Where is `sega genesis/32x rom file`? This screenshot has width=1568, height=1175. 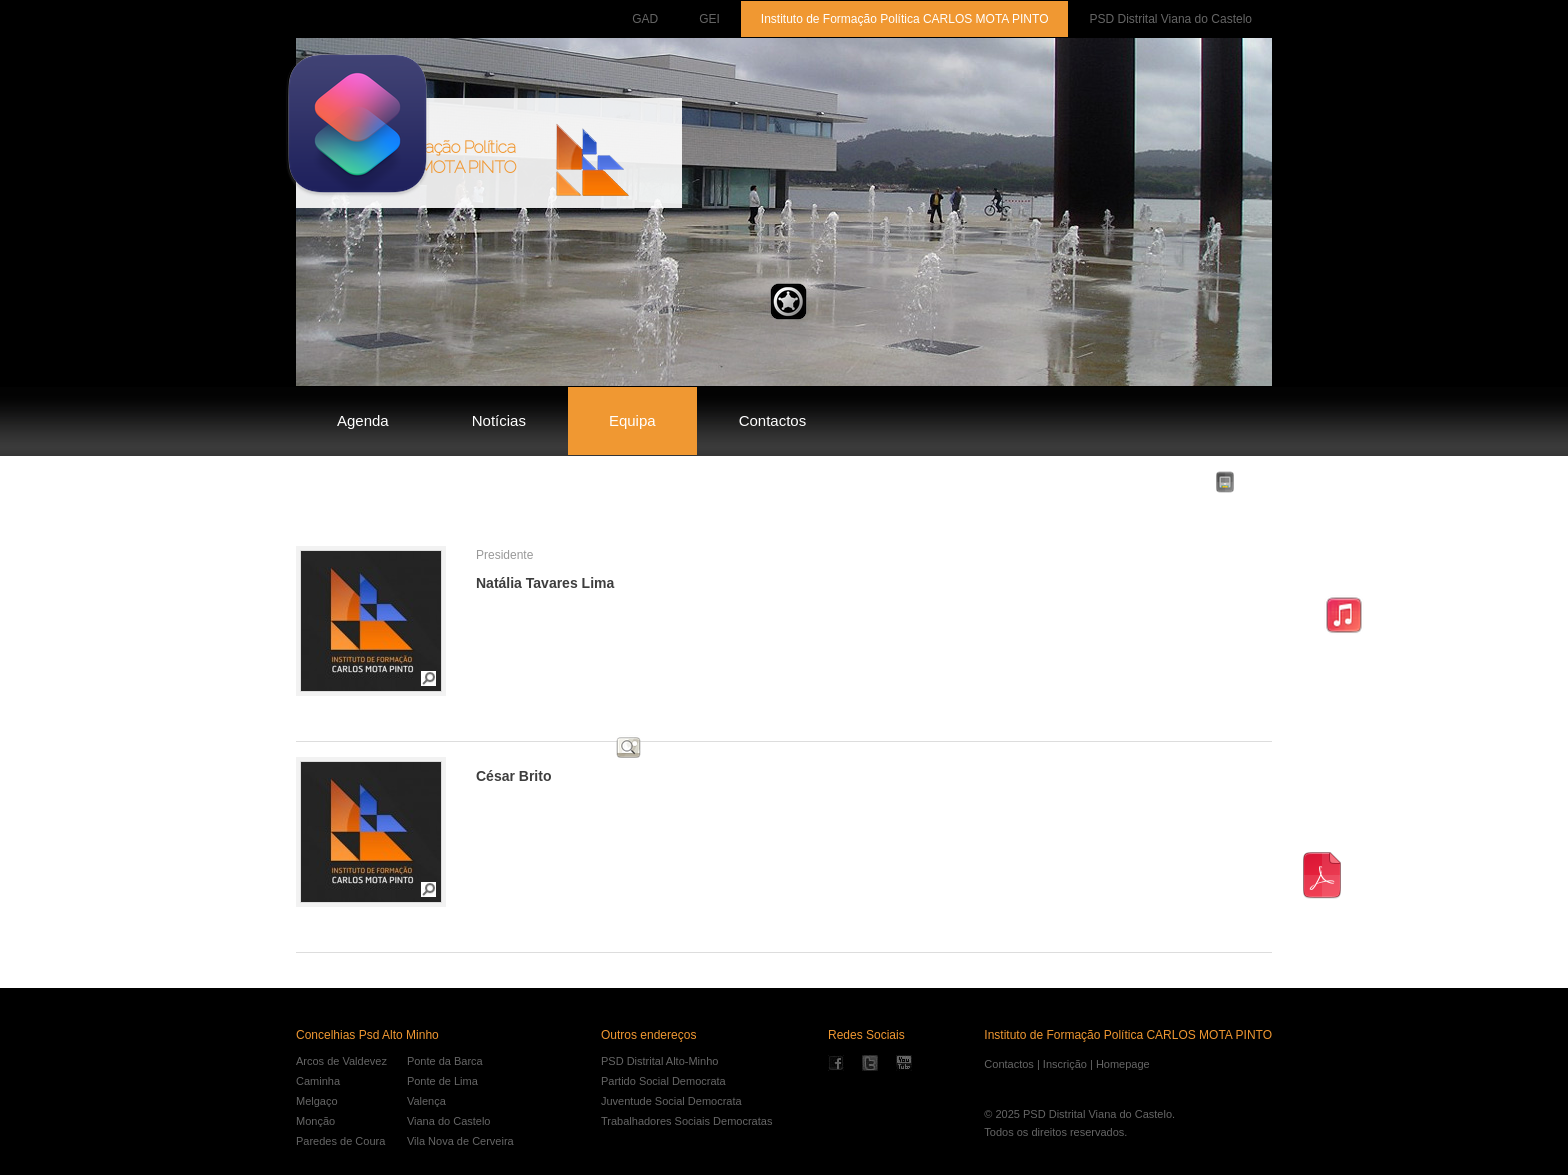
sega genesis/32x rom file is located at coordinates (1225, 482).